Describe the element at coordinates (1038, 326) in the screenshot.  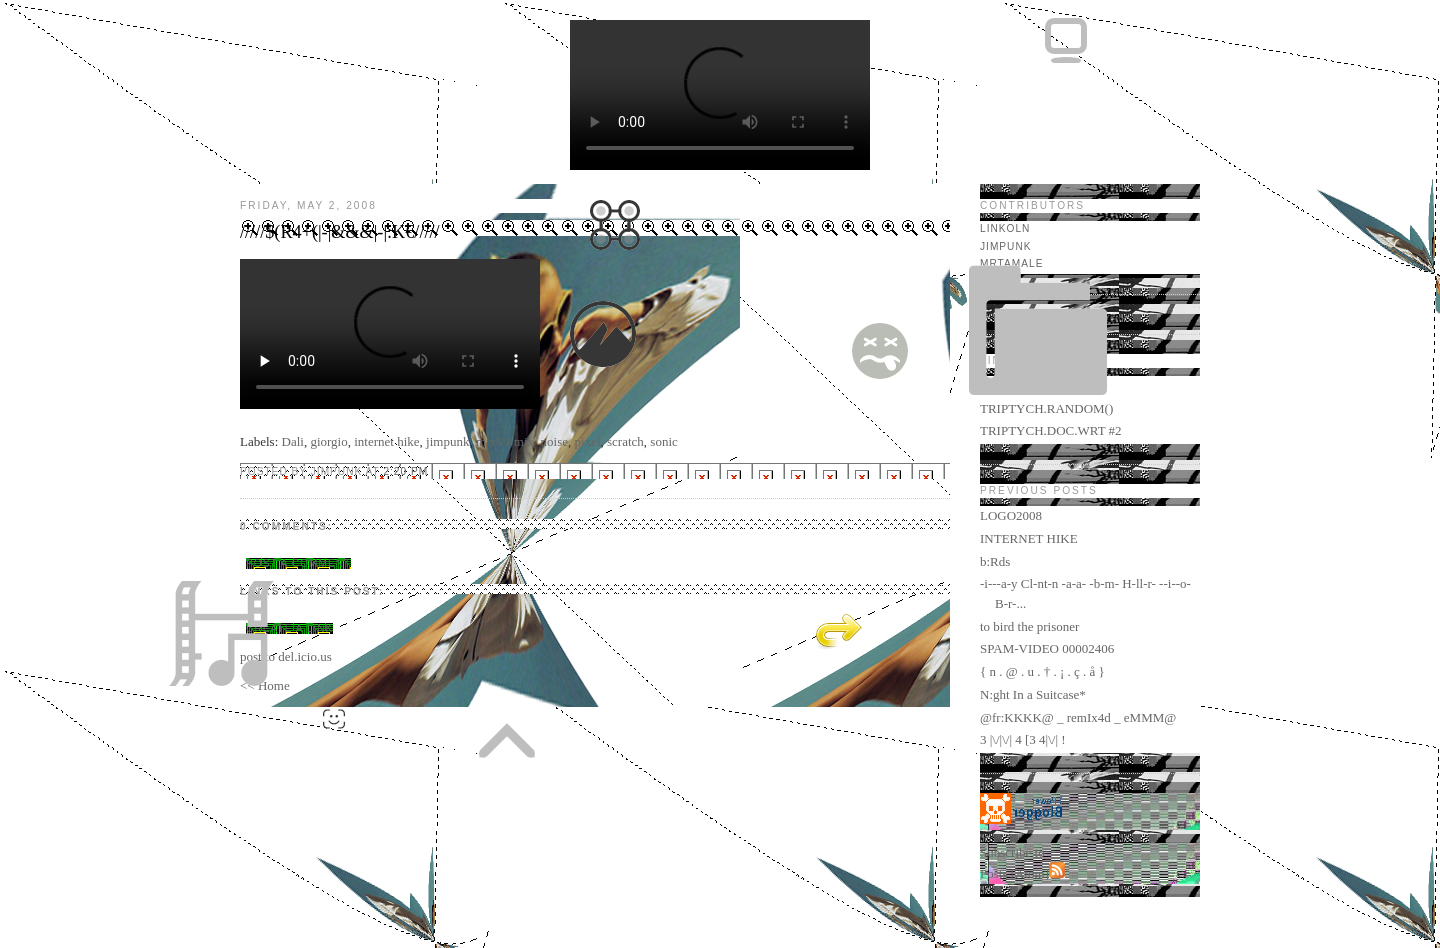
I see `access desktop folder` at that location.